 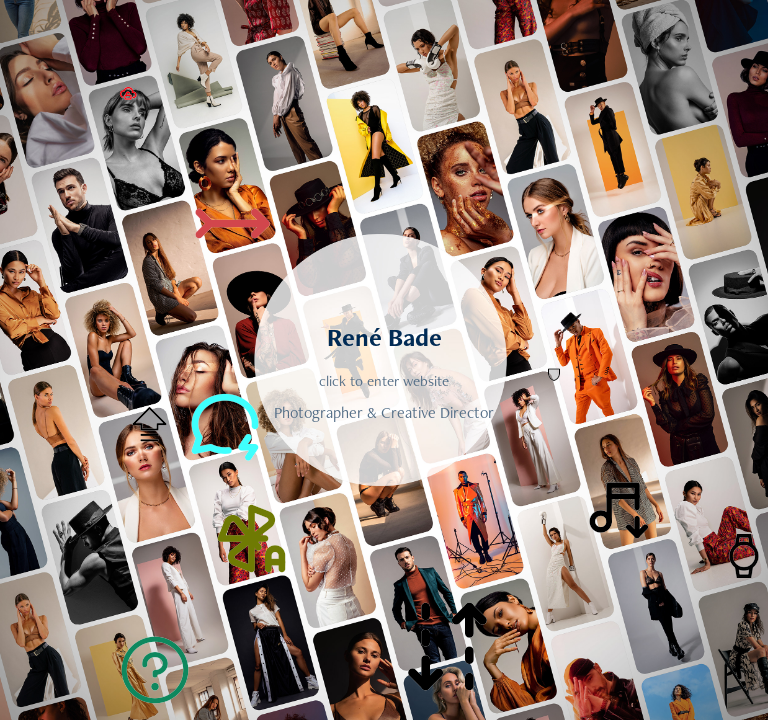 I want to click on access help or support, so click(x=155, y=670).